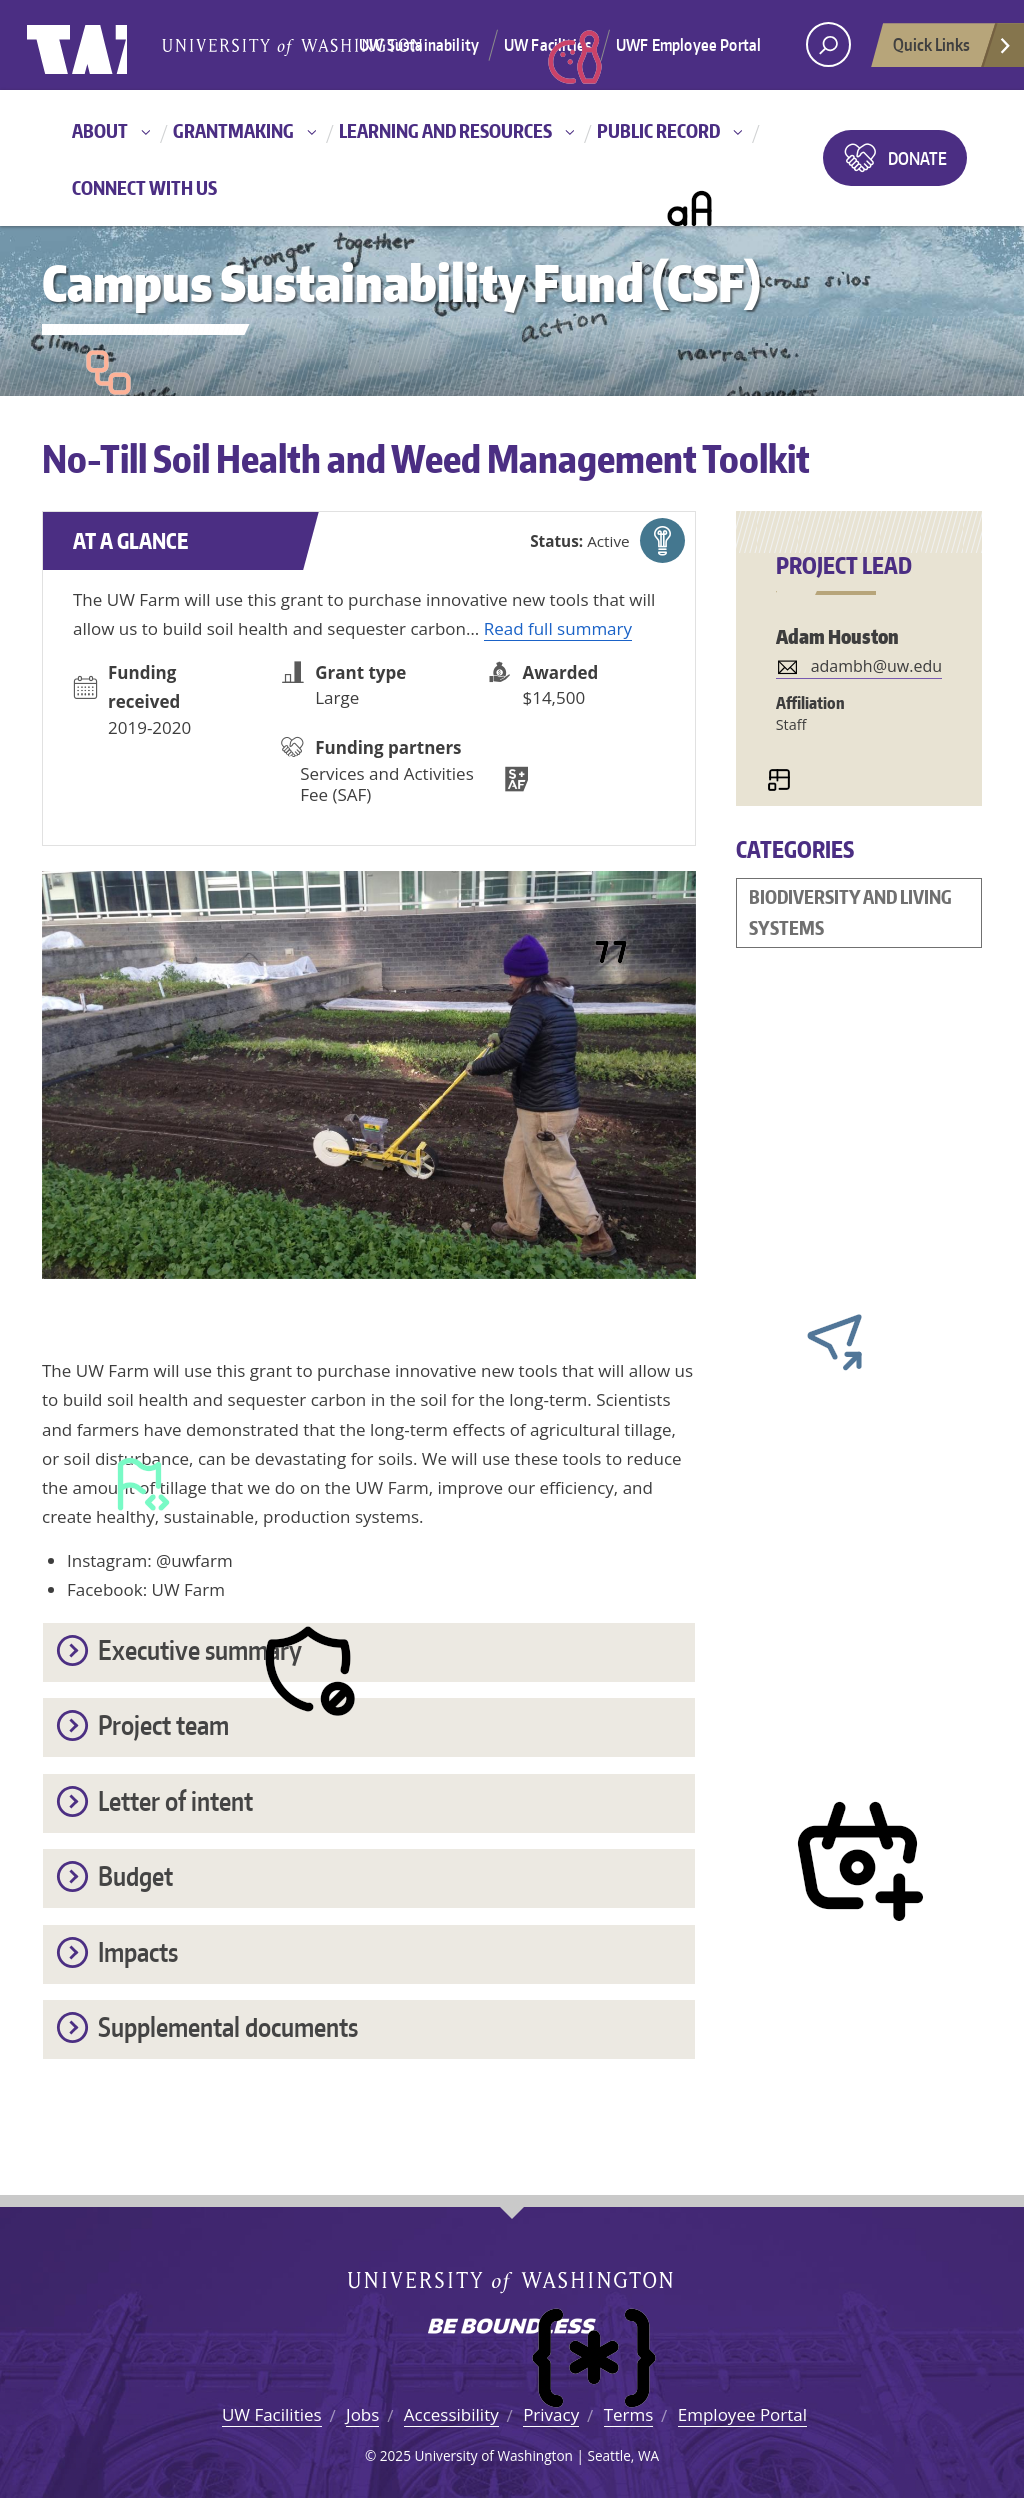 The width and height of the screenshot is (1024, 2499). Describe the element at coordinates (689, 208) in the screenshot. I see `toggle between uppercase and lowercase text` at that location.